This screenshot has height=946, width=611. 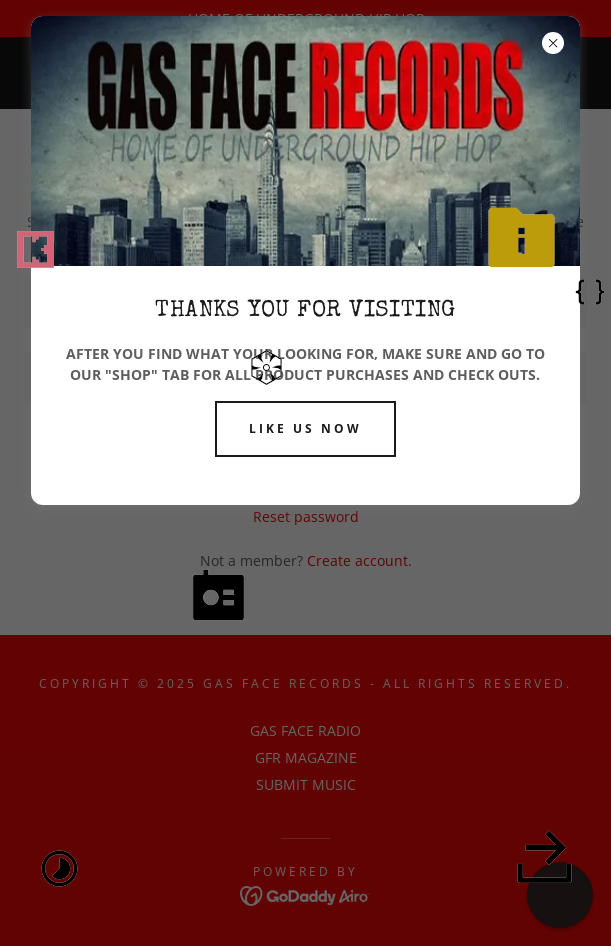 I want to click on view folder details or properties, so click(x=521, y=237).